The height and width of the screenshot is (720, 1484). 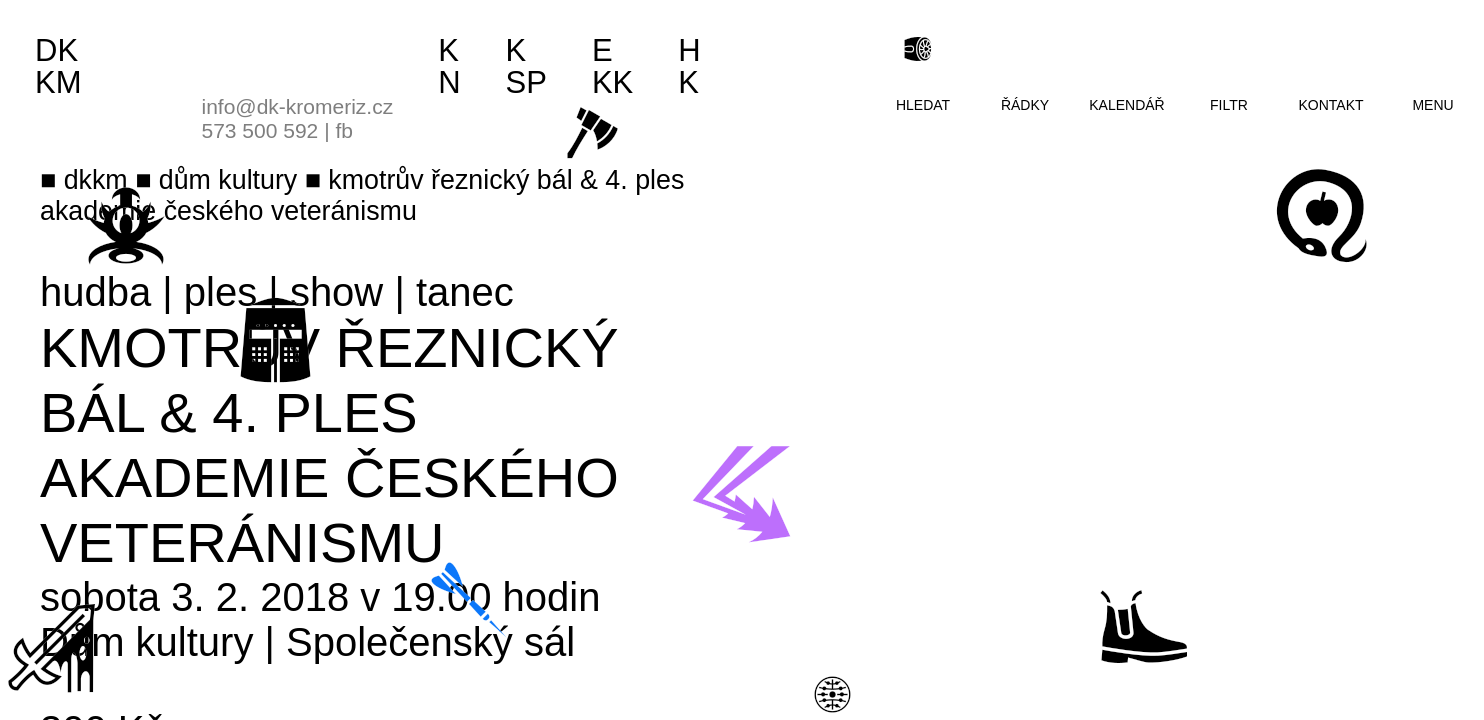 I want to click on redirect or reroute an action, so click(x=741, y=494).